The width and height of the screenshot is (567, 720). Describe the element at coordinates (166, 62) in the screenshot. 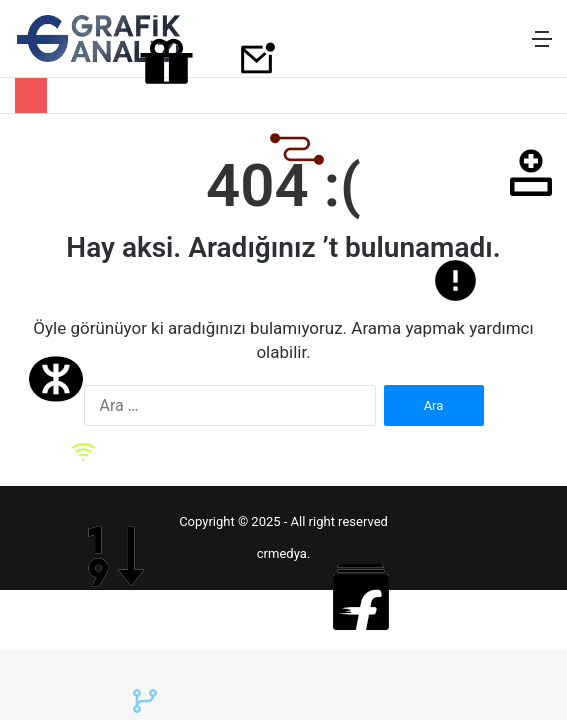

I see `view or redeem a gift` at that location.